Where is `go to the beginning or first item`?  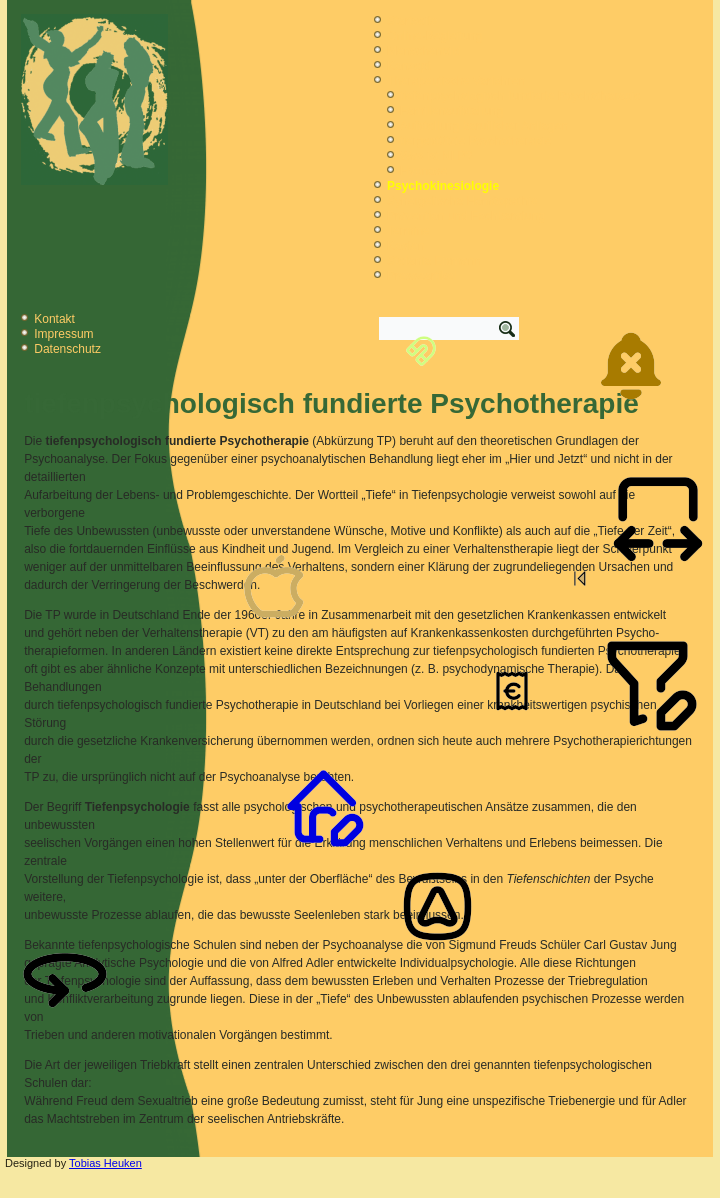 go to the beginning or first item is located at coordinates (579, 578).